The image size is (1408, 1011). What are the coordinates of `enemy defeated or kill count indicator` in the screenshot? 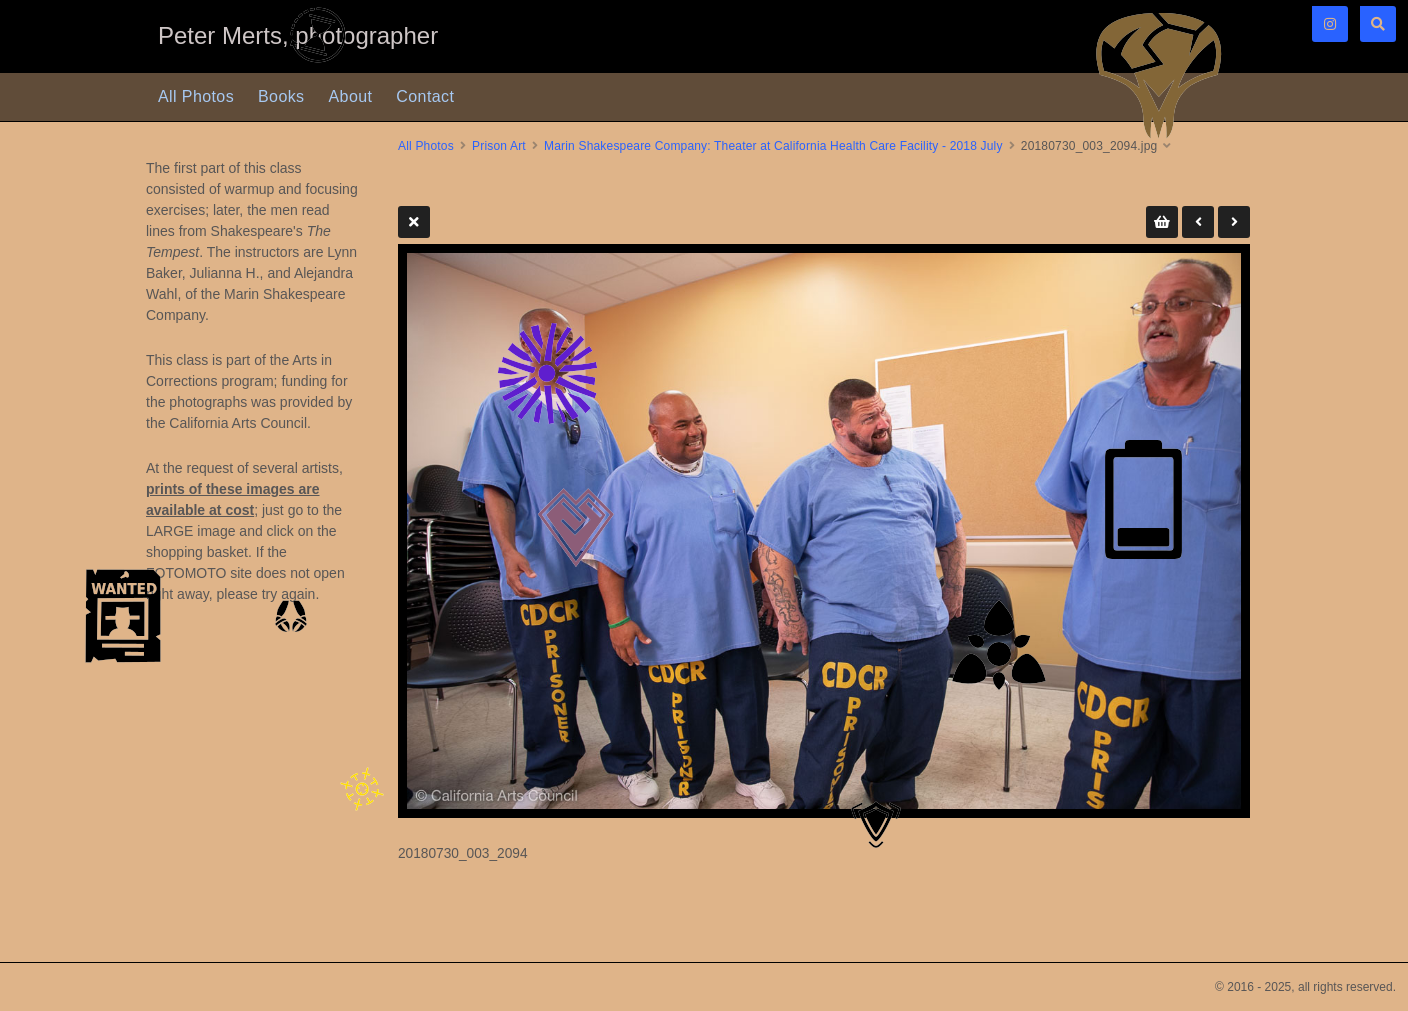 It's located at (1158, 74).